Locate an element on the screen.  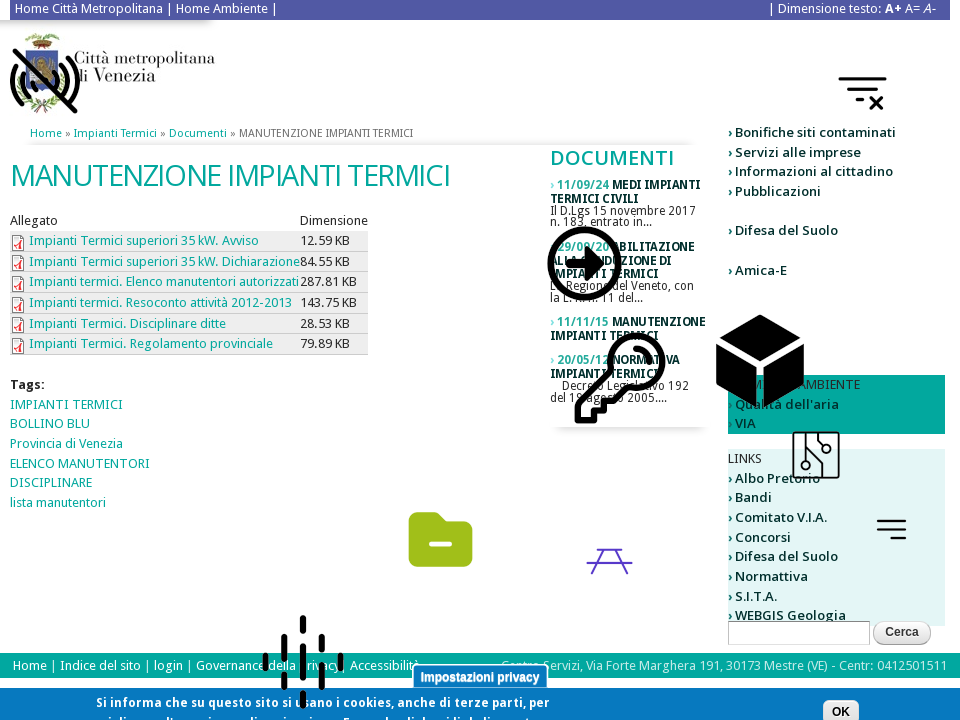
no signal or connection unavailable is located at coordinates (45, 81).